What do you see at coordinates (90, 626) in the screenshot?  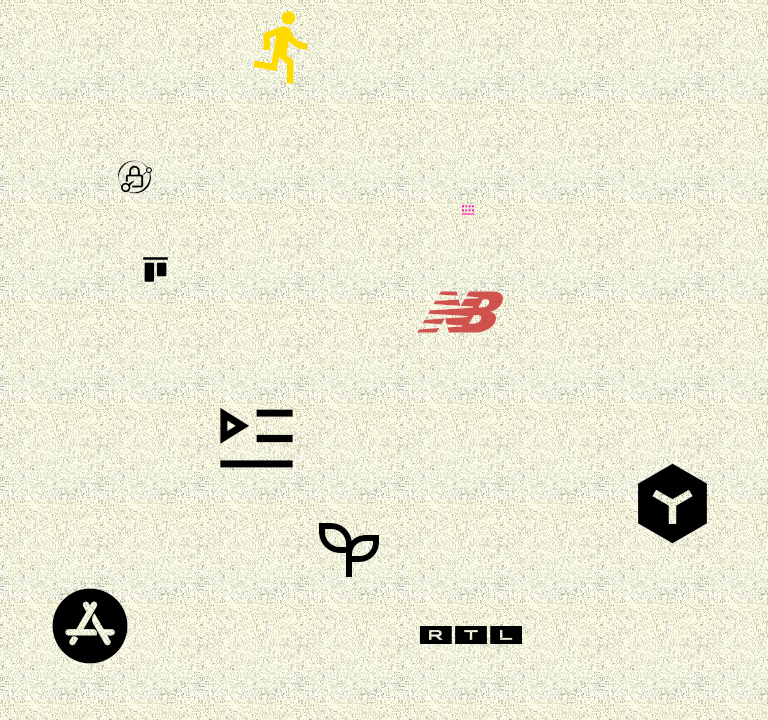 I see `open the Apple App Store` at bounding box center [90, 626].